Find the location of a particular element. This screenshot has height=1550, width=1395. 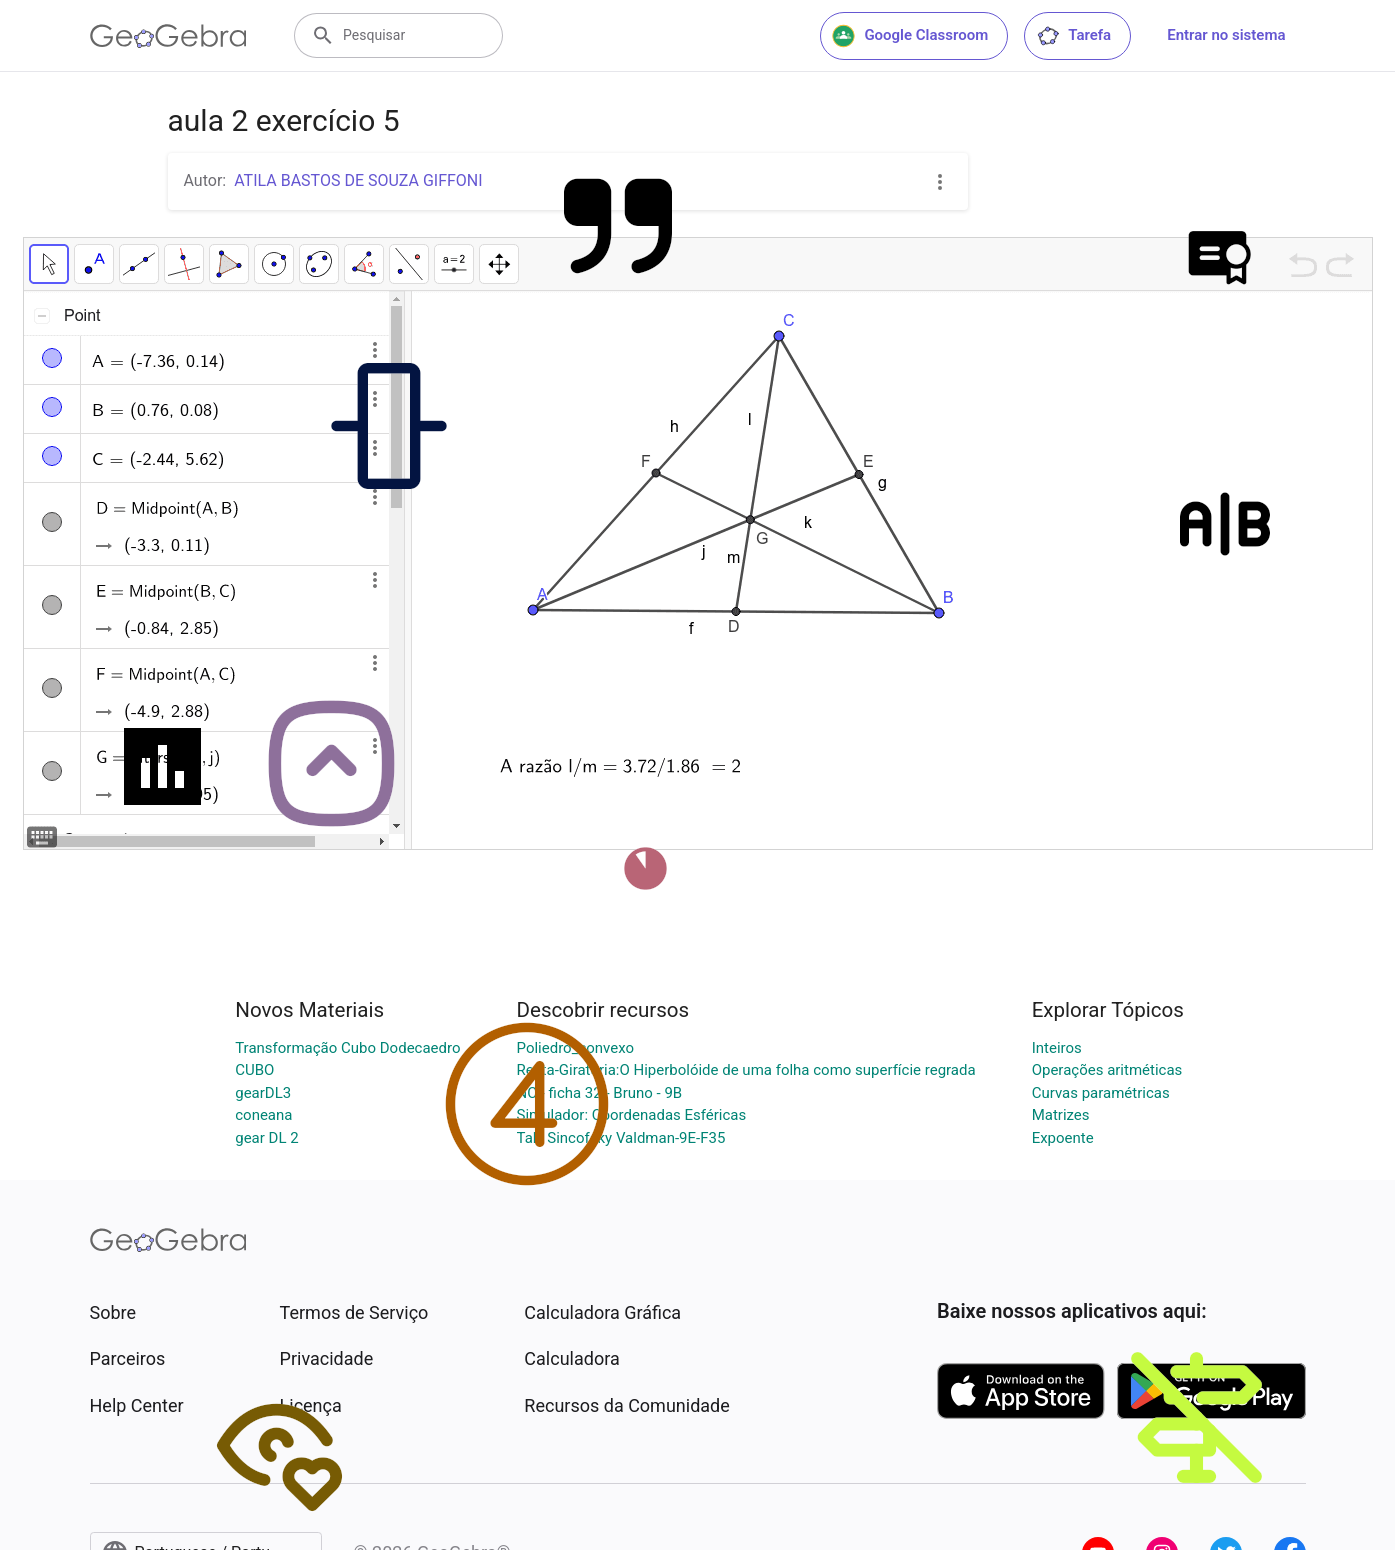

indicates step four in a multi-step process is located at coordinates (527, 1104).